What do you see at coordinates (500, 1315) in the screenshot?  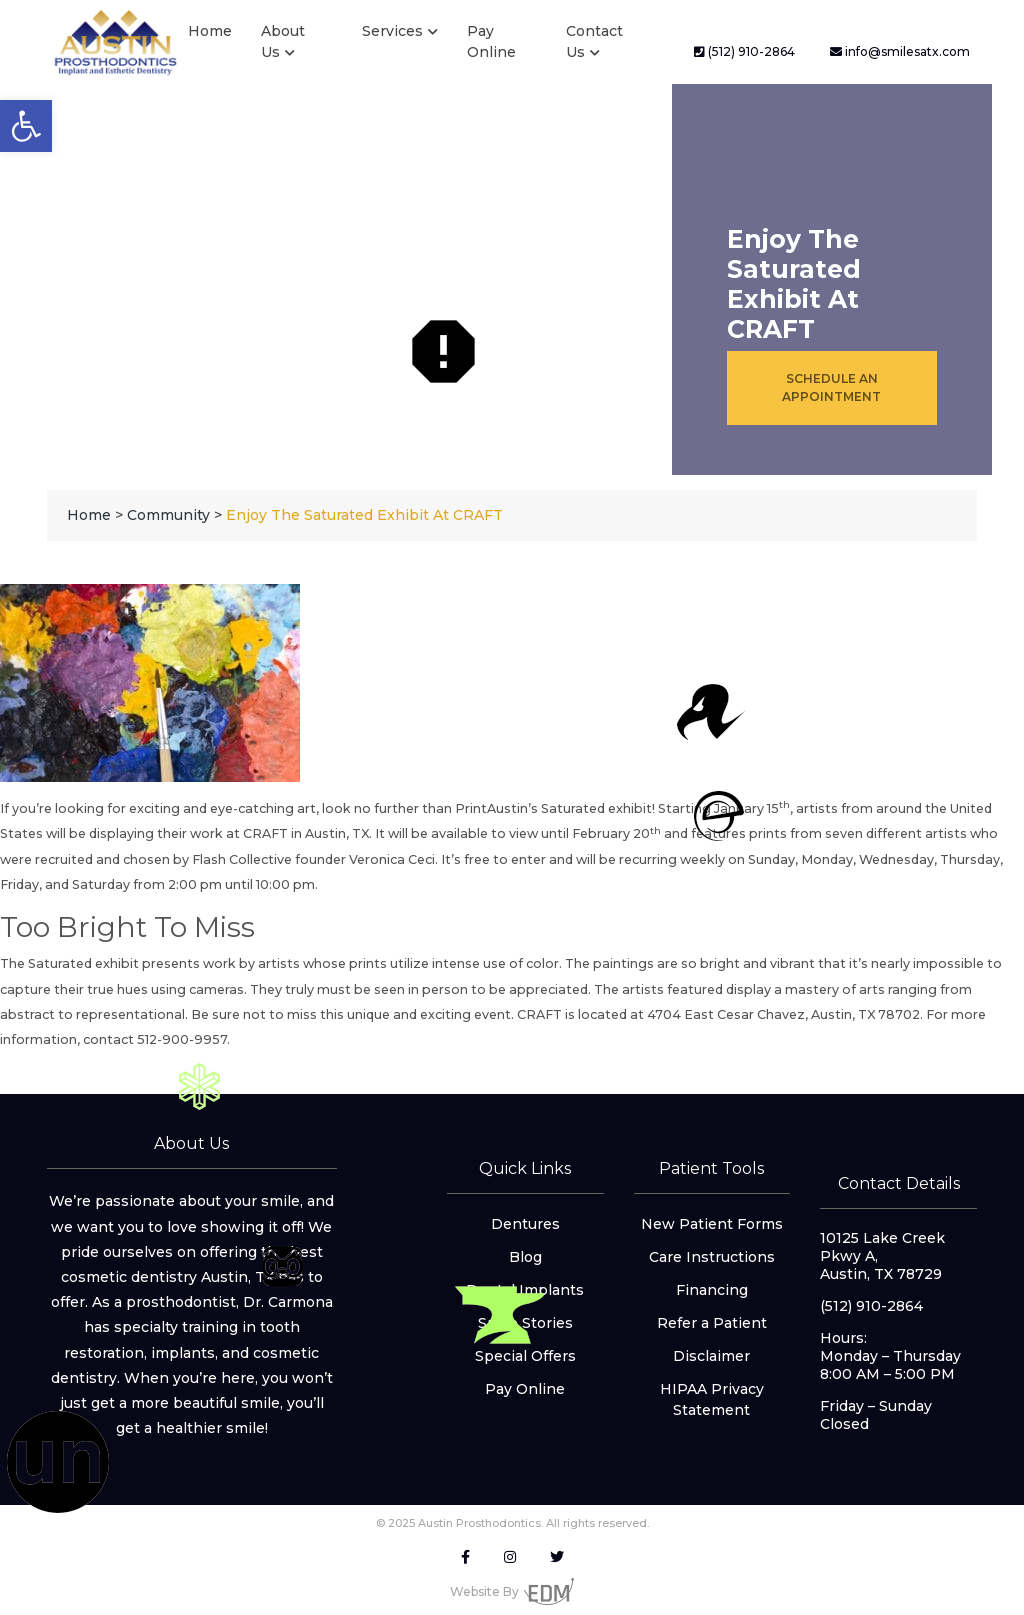 I see `visit curseforge for game mods and addons` at bounding box center [500, 1315].